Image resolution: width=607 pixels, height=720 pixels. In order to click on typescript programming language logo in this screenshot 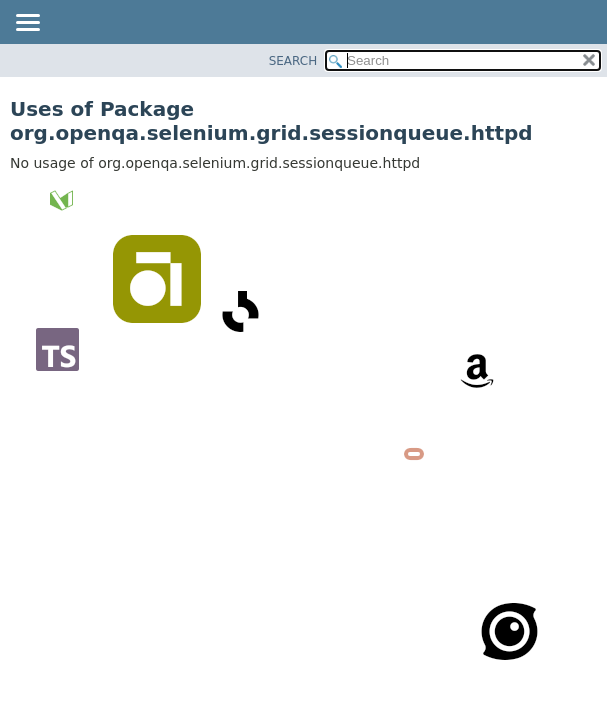, I will do `click(57, 349)`.